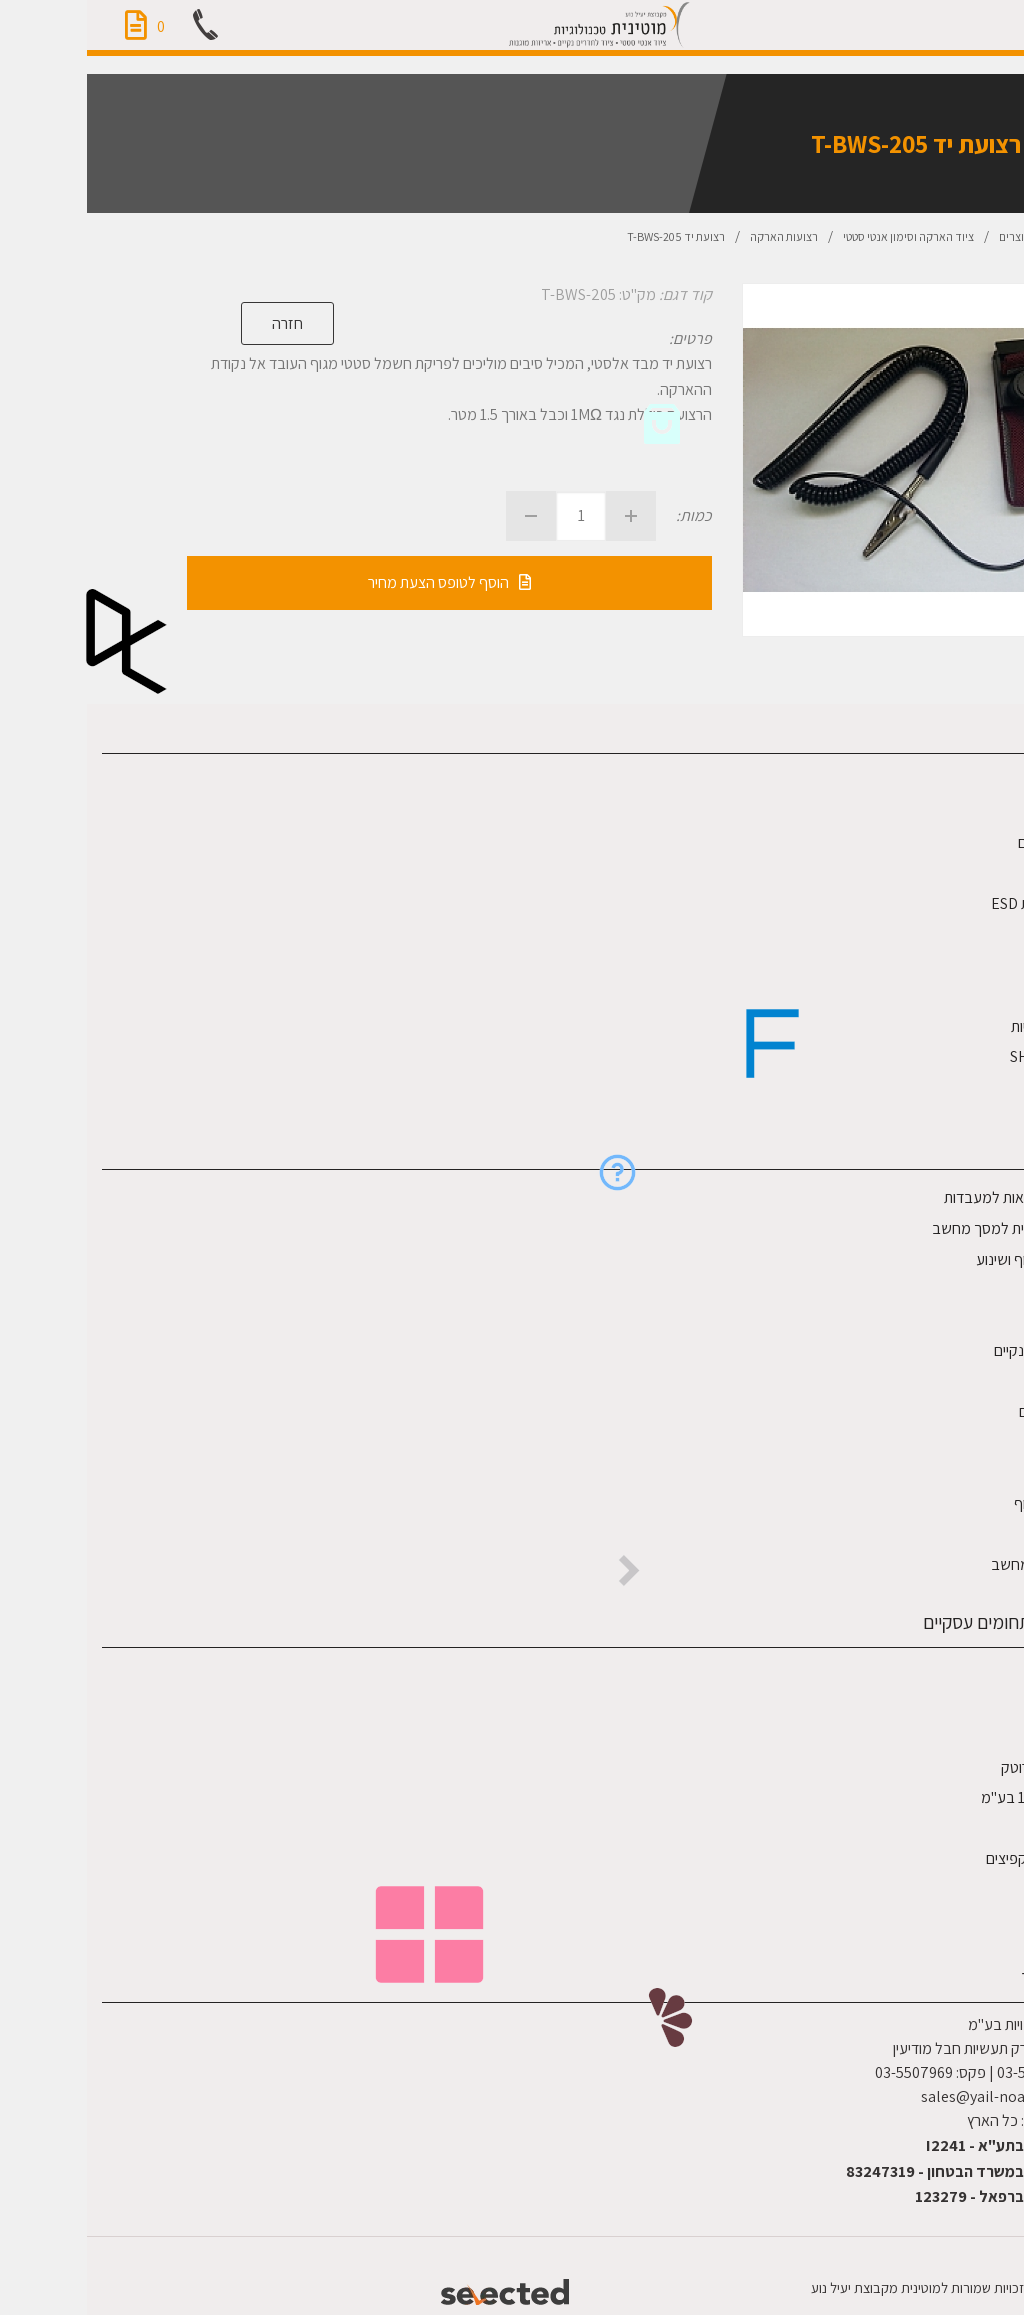 The width and height of the screenshot is (1024, 2315). I want to click on expand a collapsible menu or section, so click(628, 1570).